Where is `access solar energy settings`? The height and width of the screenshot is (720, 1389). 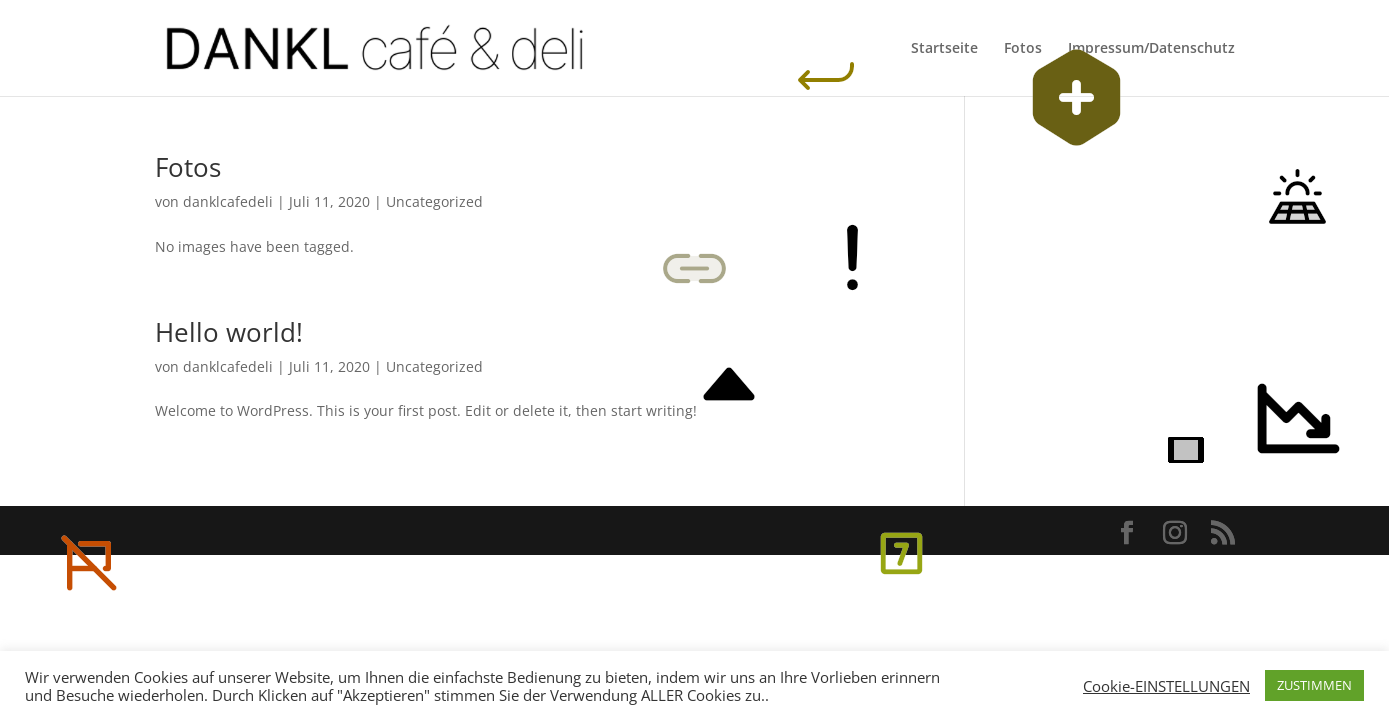
access solar energy settings is located at coordinates (1297, 199).